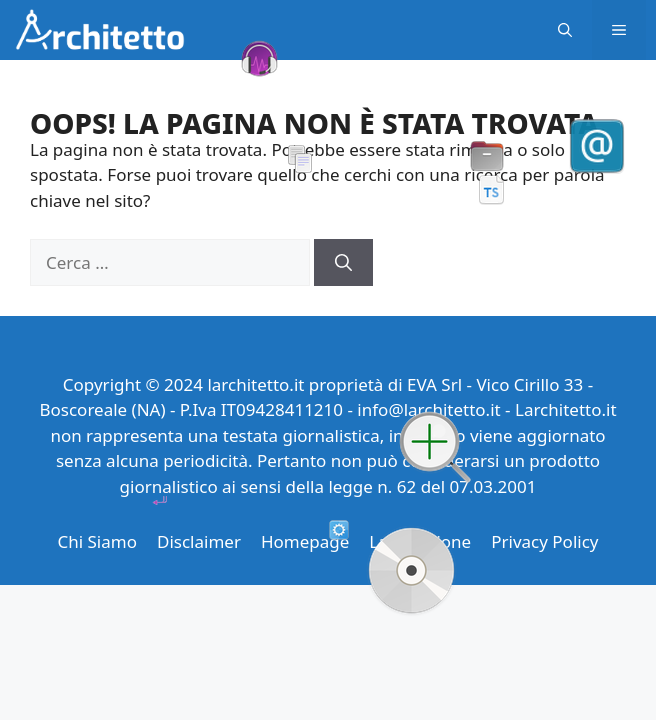 Image resolution: width=656 pixels, height=720 pixels. What do you see at coordinates (339, 530) in the screenshot?
I see `windows installer package file` at bounding box center [339, 530].